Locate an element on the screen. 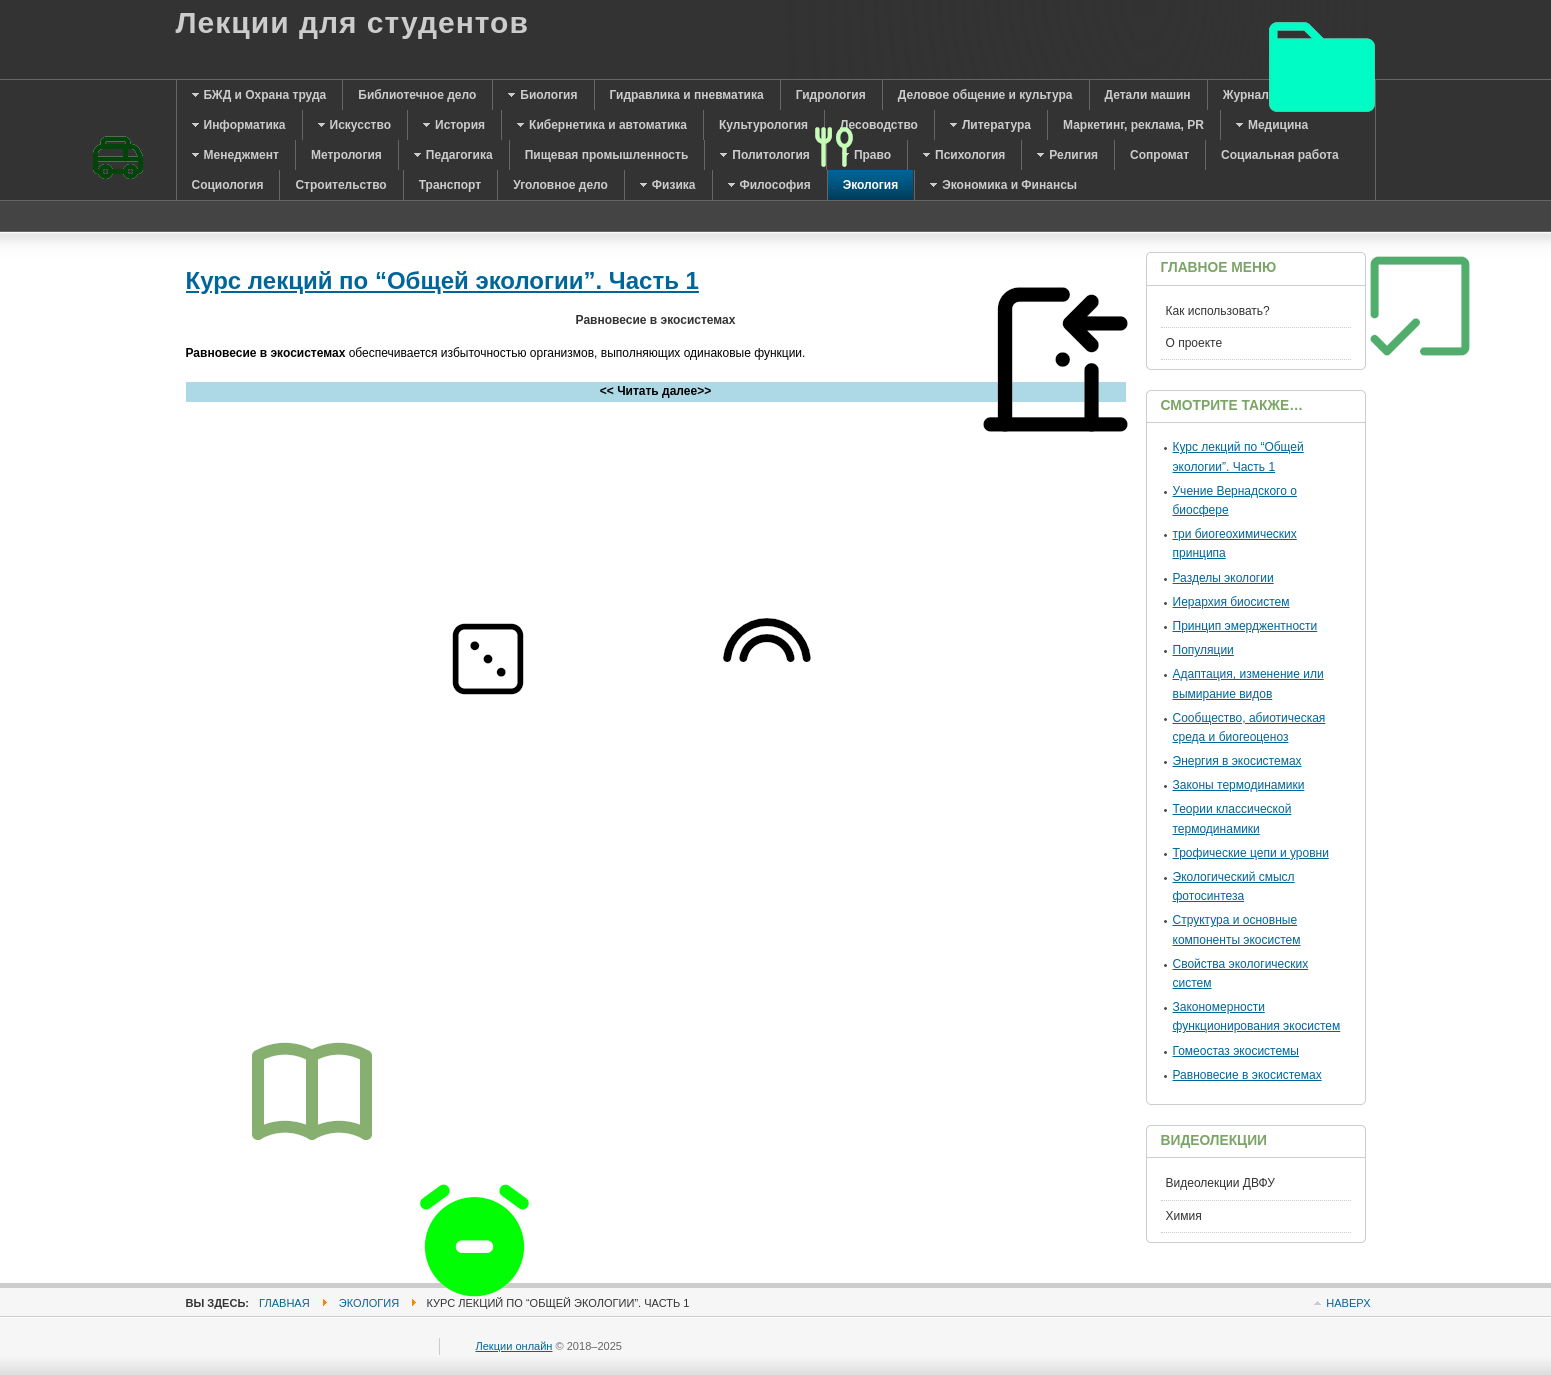  open library or reading list is located at coordinates (312, 1092).